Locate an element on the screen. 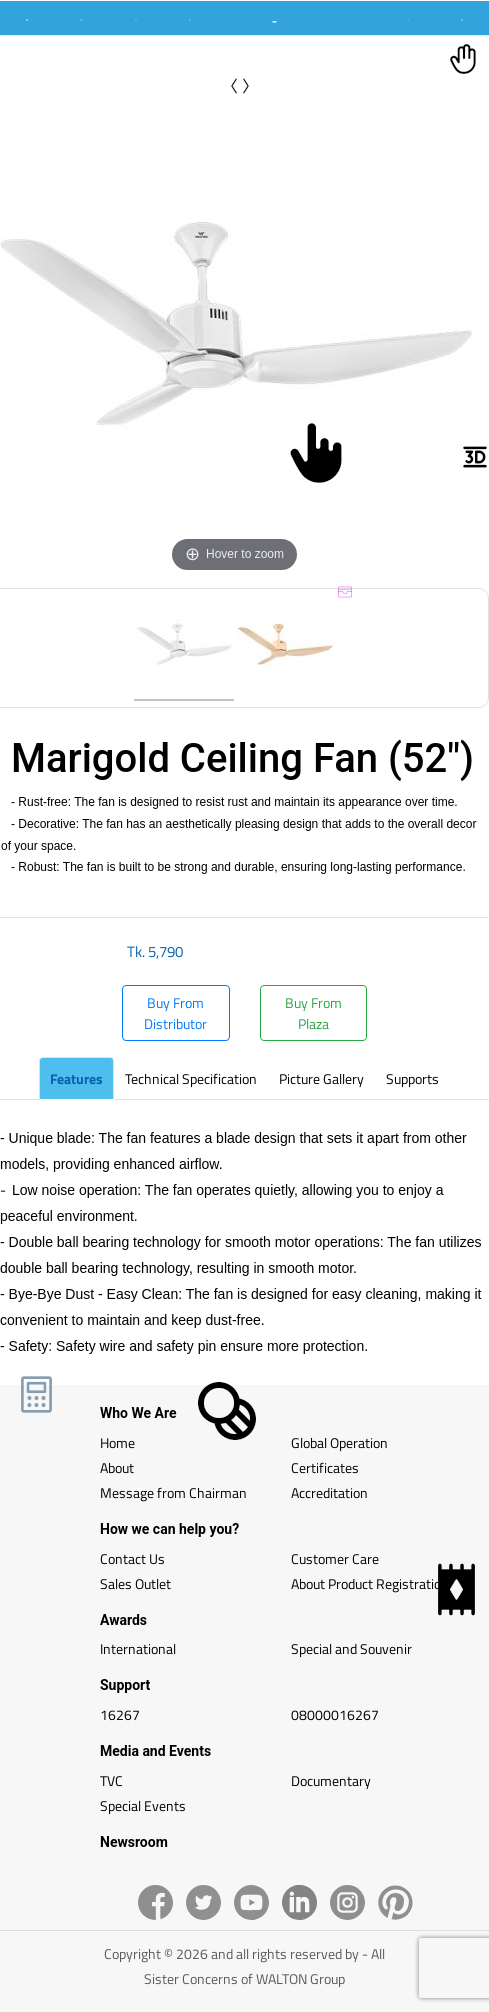  view or edit source code is located at coordinates (240, 86).